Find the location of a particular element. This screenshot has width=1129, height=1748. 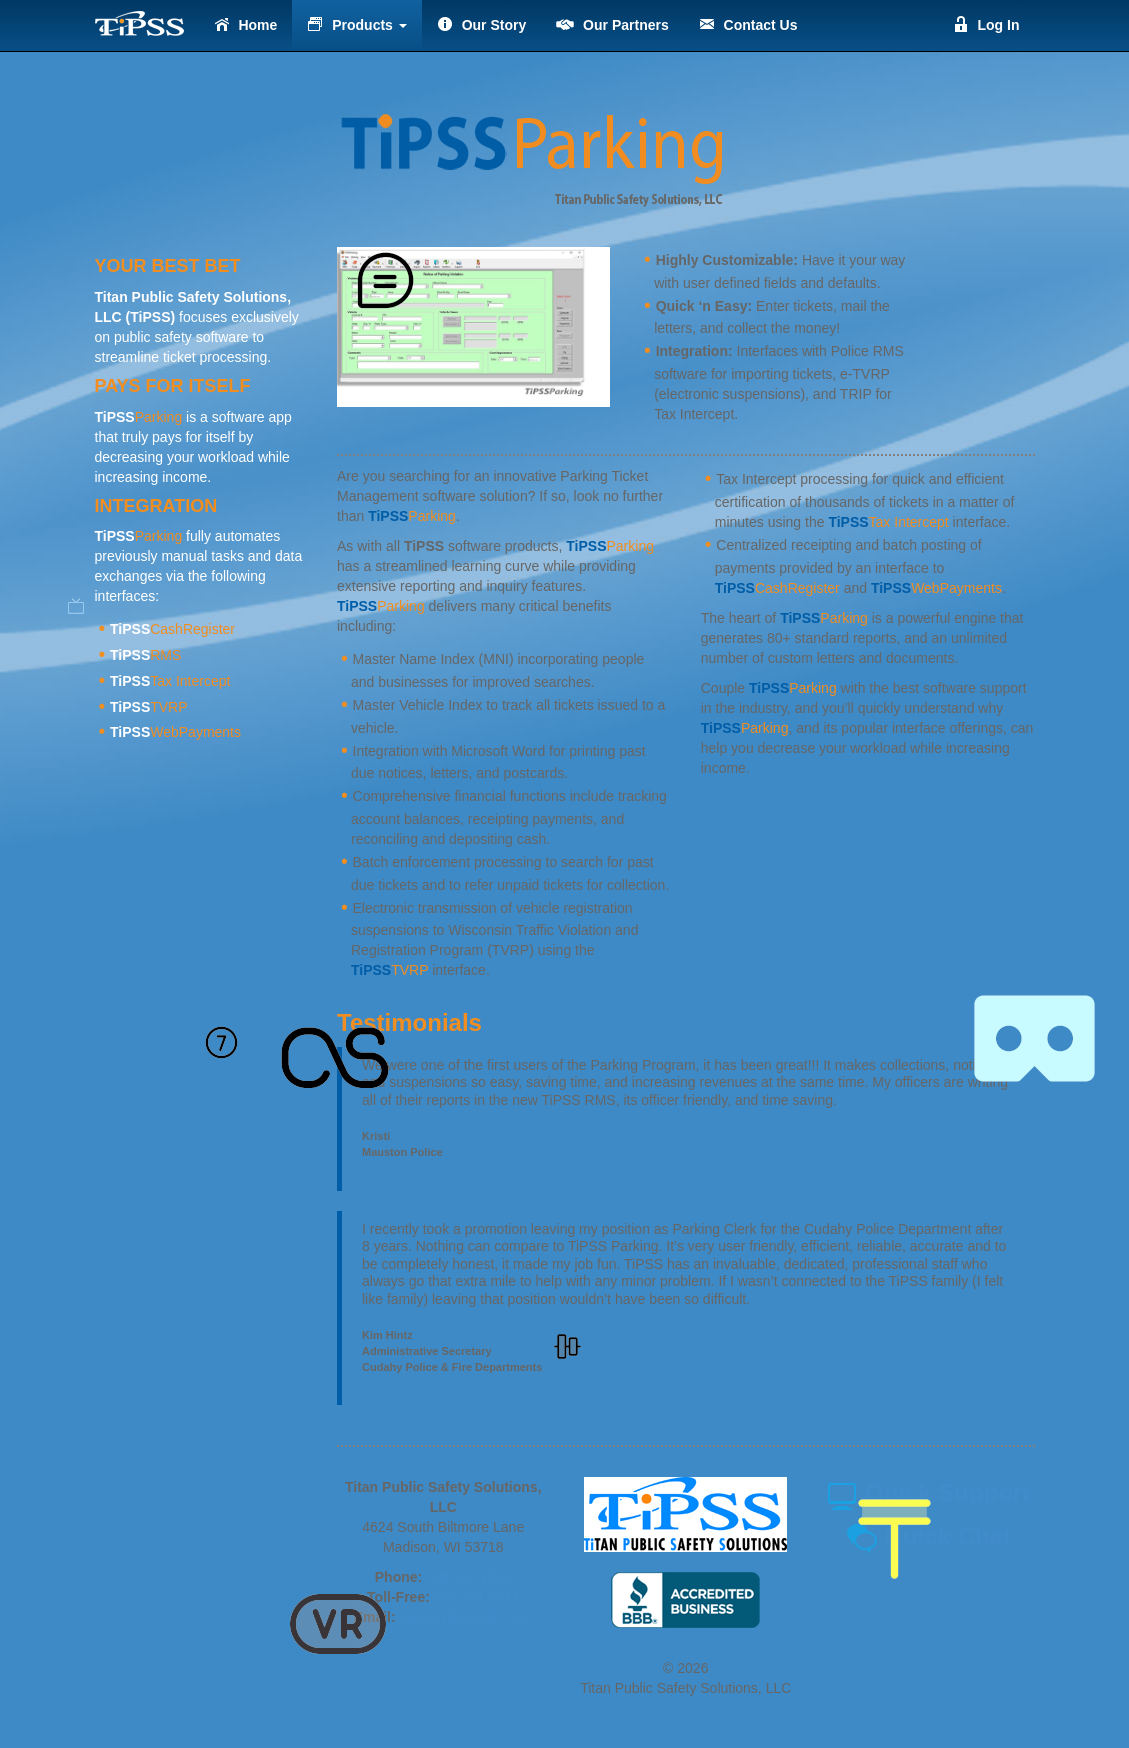

access virtual reality mode or settings is located at coordinates (338, 1624).